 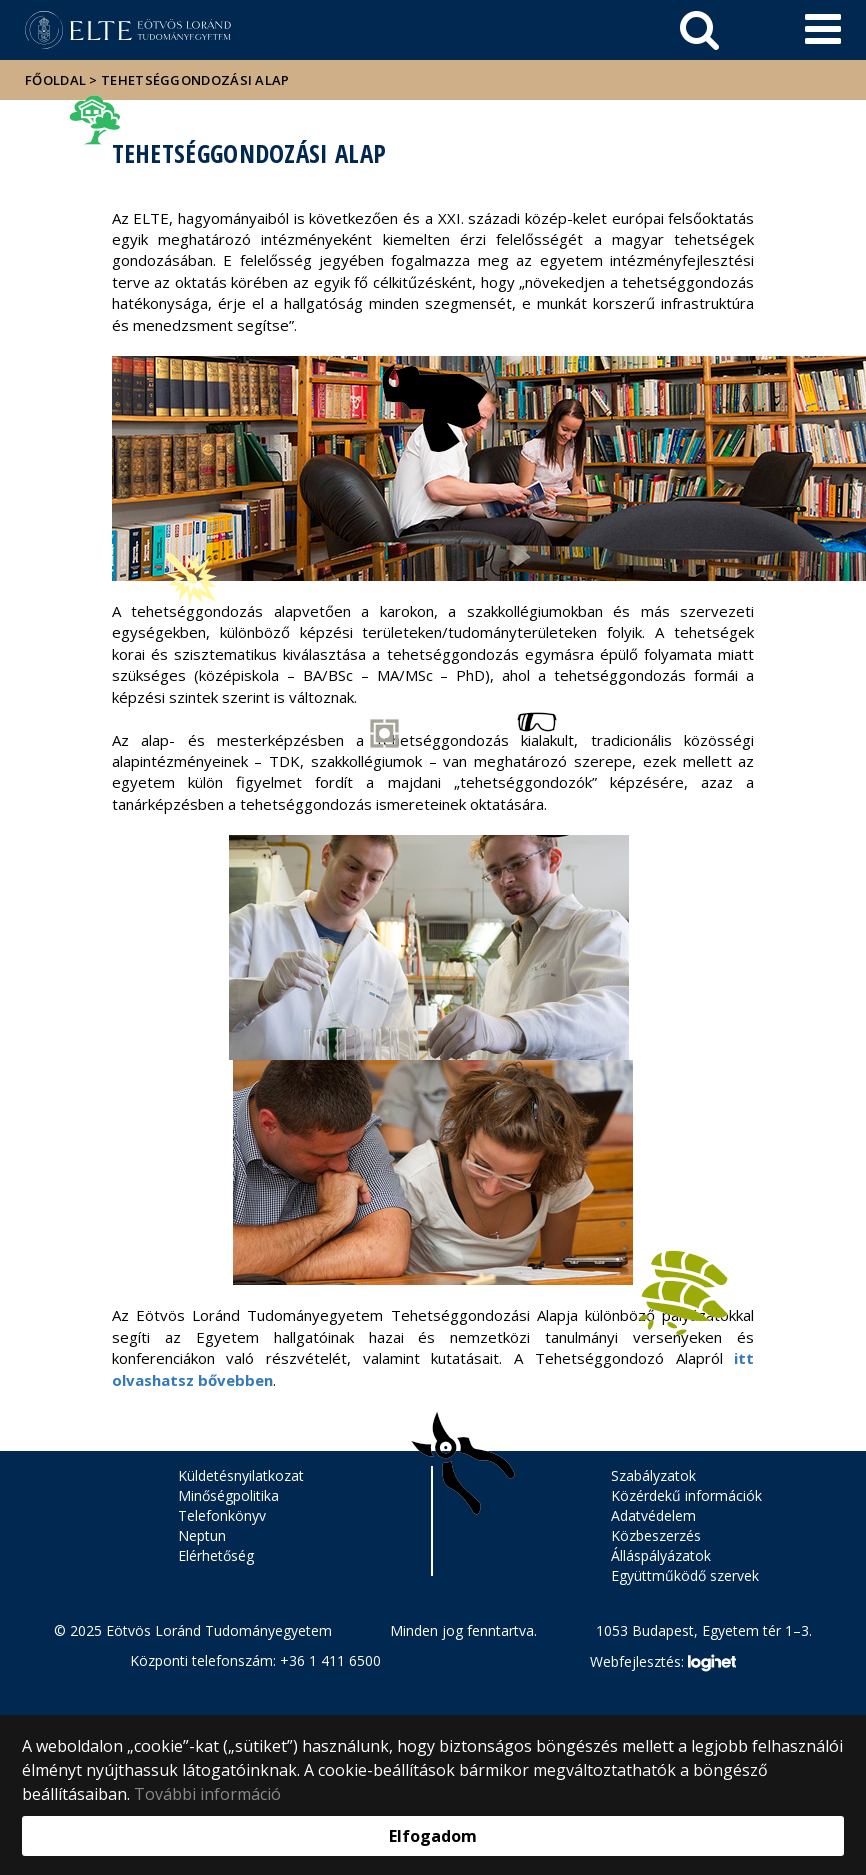 I want to click on access treehouse or hideout feature, so click(x=95, y=119).